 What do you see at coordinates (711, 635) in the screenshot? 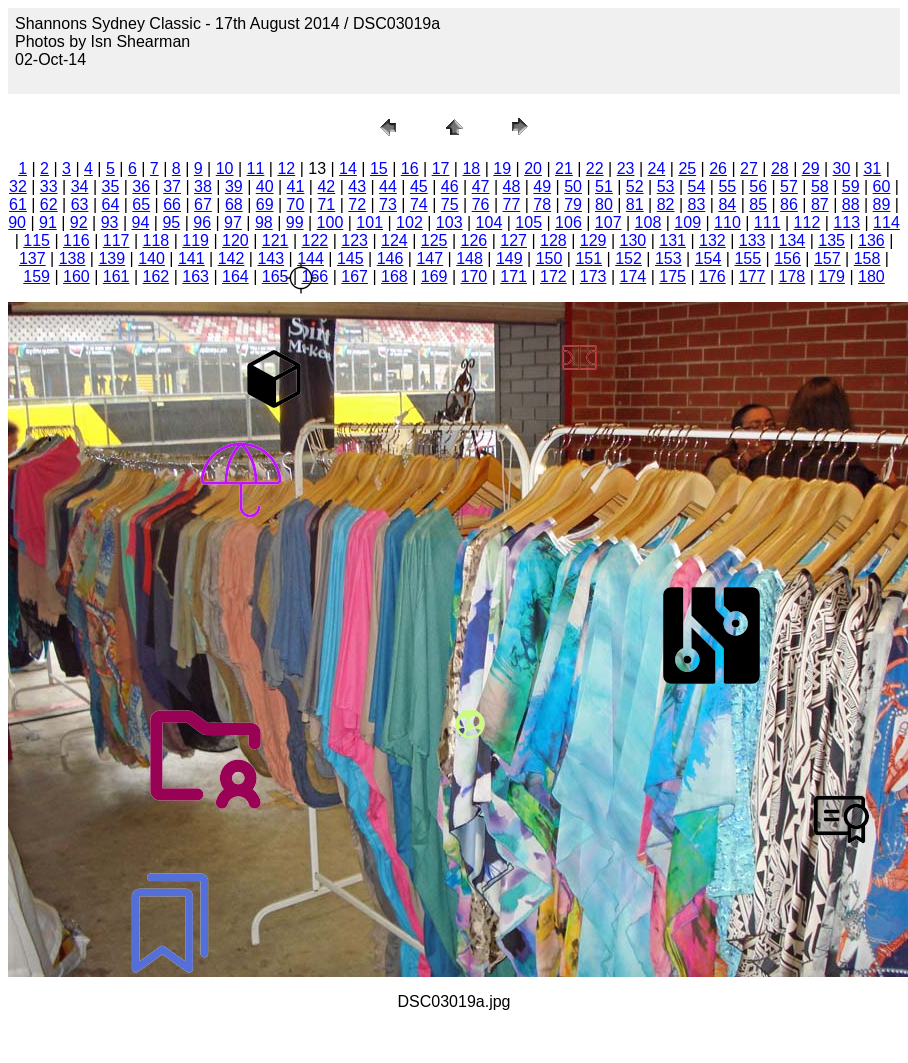
I see `access hardware or circuit settings` at bounding box center [711, 635].